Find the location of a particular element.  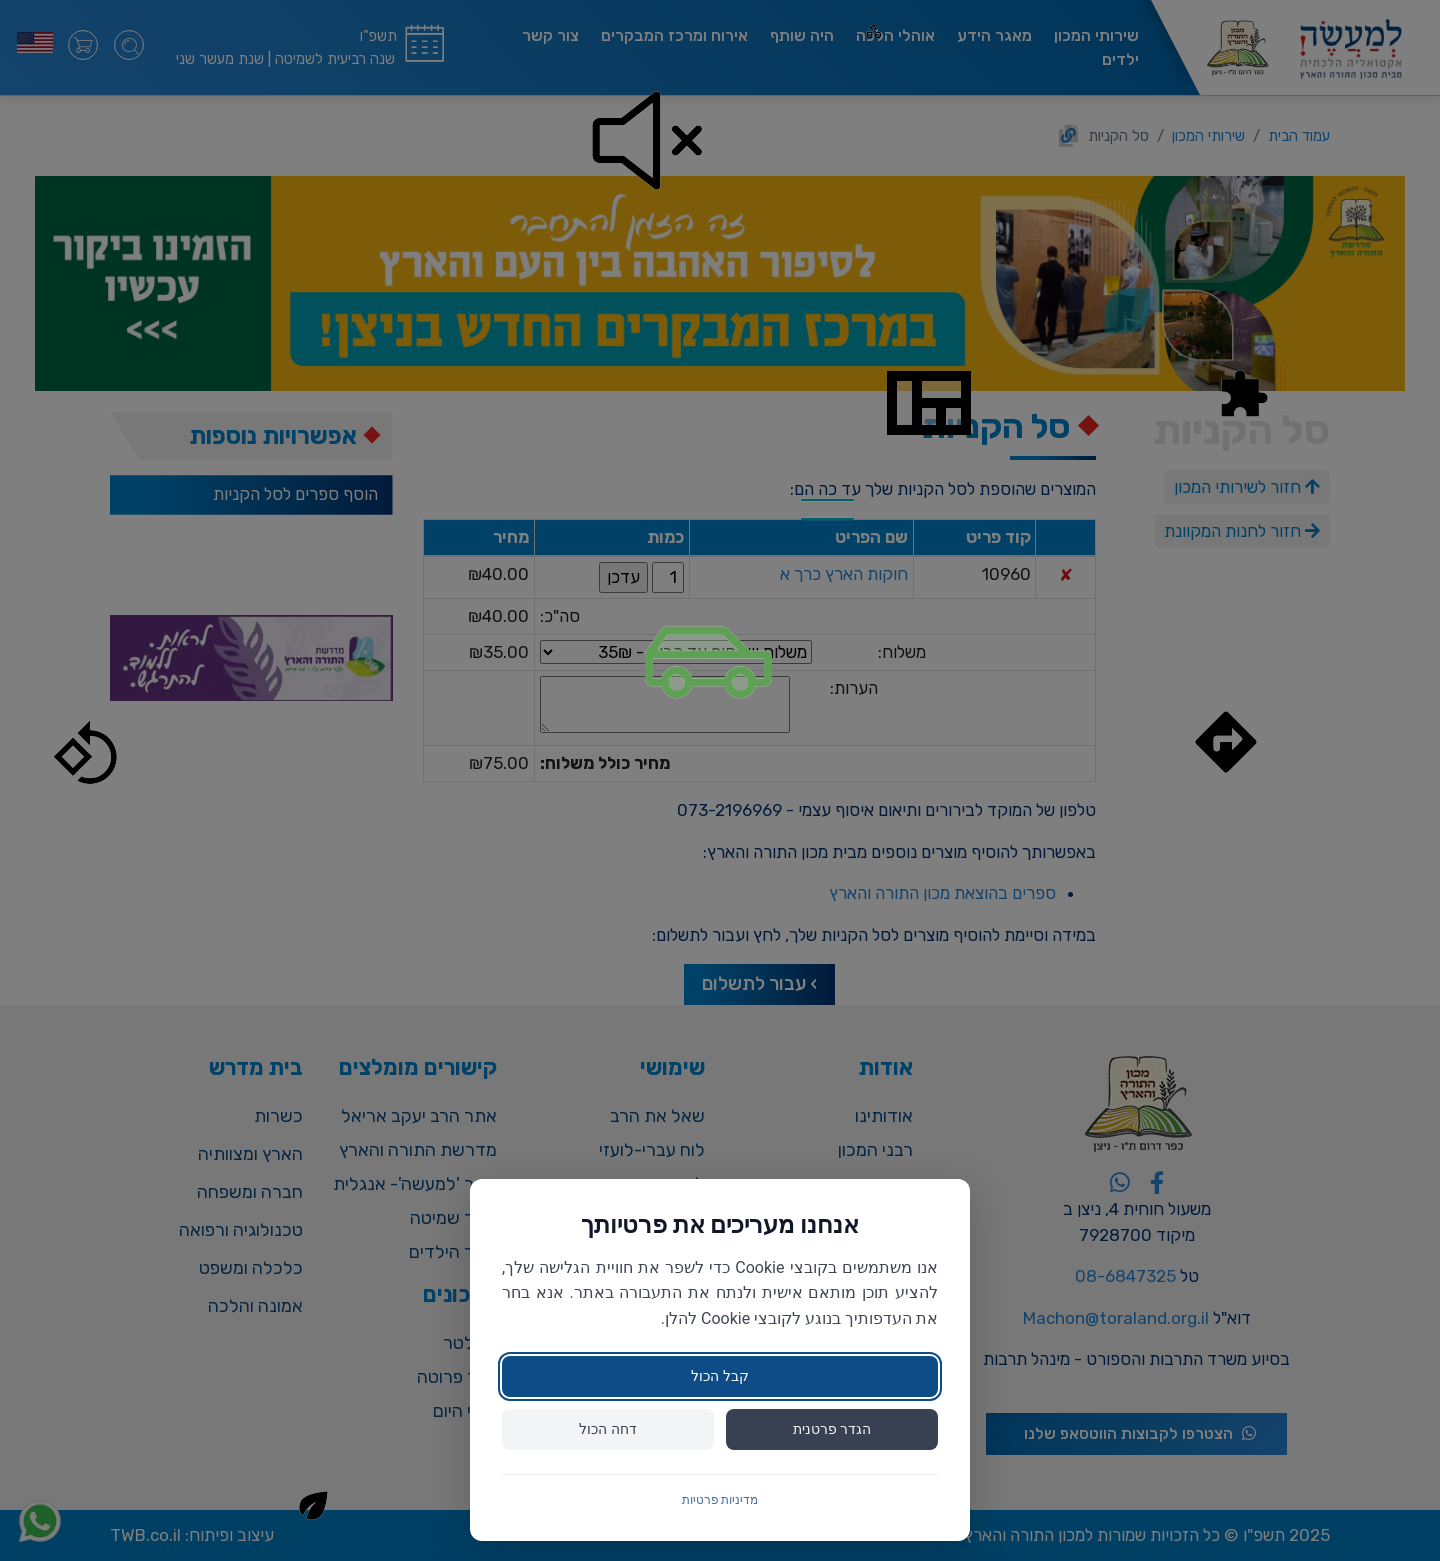

switch to quilt or mosaic view layout is located at coordinates (926, 405).